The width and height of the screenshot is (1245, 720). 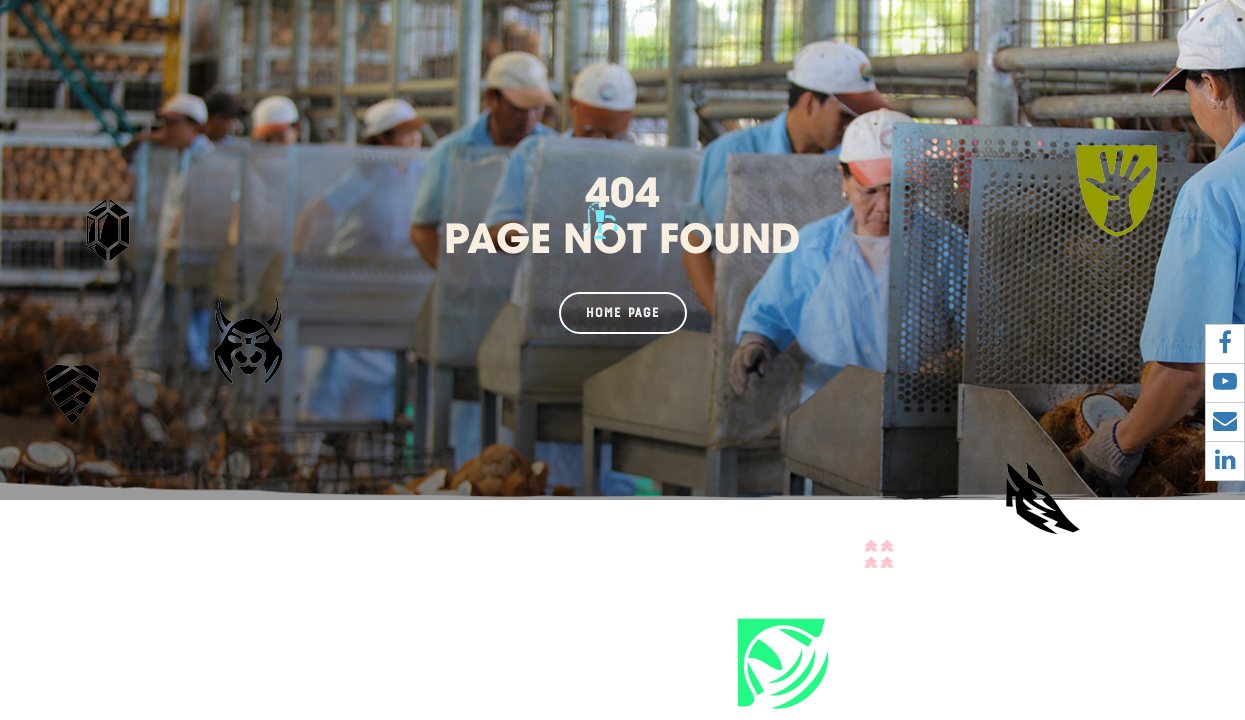 I want to click on select direwolf as character or faction, so click(x=1043, y=498).